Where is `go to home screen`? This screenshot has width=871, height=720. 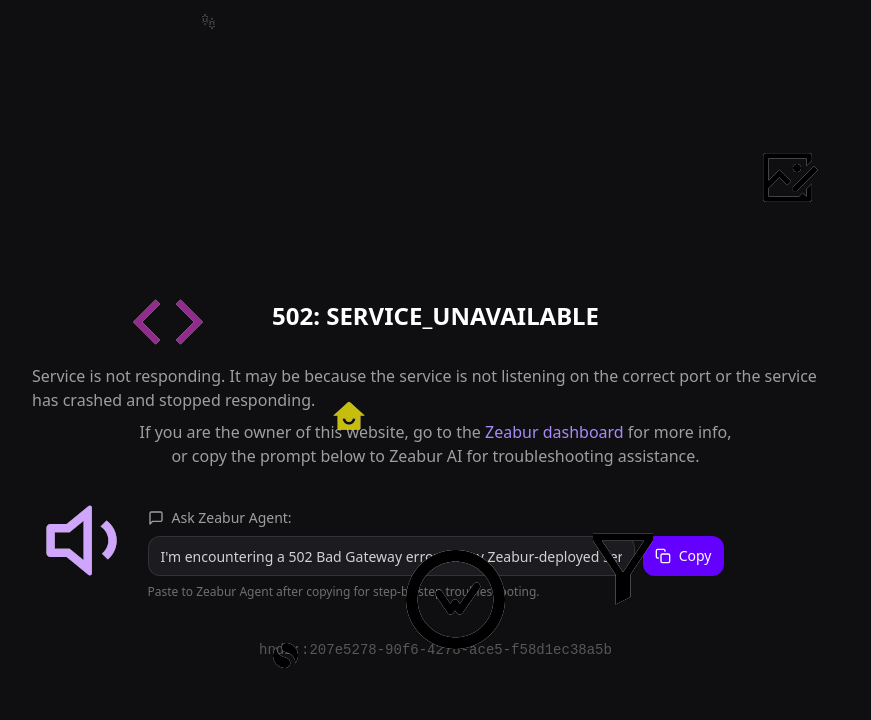 go to home screen is located at coordinates (349, 417).